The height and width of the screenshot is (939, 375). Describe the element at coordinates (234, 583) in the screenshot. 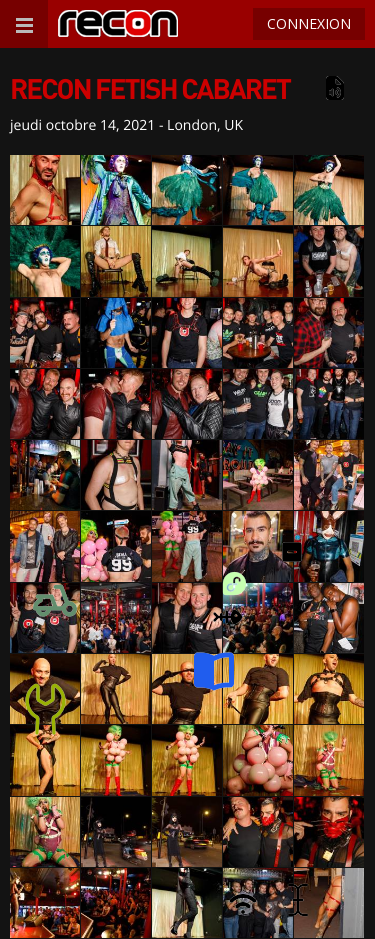

I see `Fedora Linux logo` at that location.